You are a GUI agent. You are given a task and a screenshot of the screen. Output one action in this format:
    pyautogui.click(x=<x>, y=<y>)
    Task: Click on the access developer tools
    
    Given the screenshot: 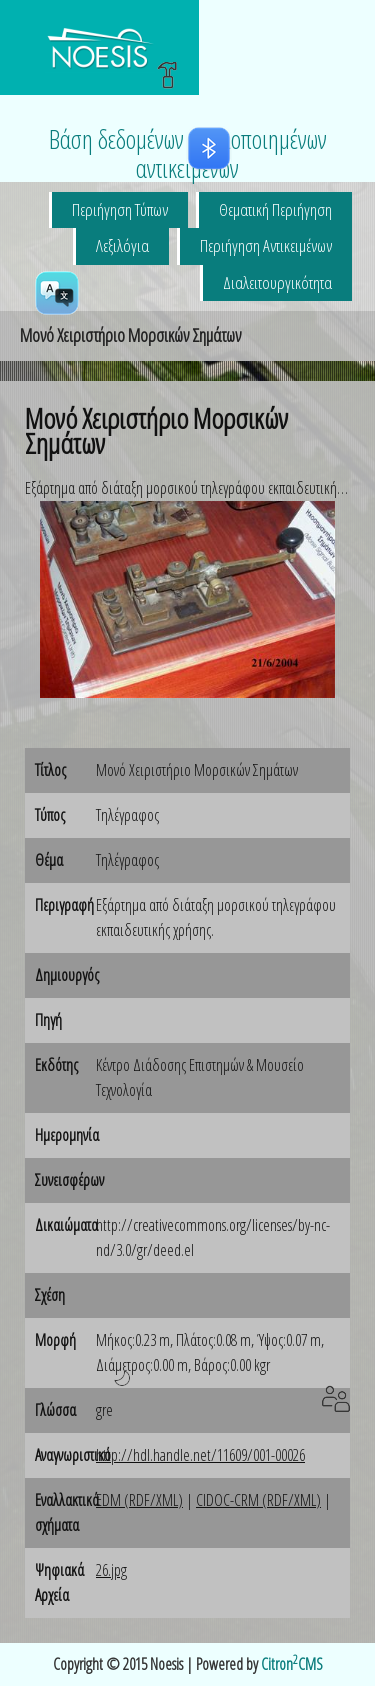 What is the action you would take?
    pyautogui.click(x=168, y=76)
    